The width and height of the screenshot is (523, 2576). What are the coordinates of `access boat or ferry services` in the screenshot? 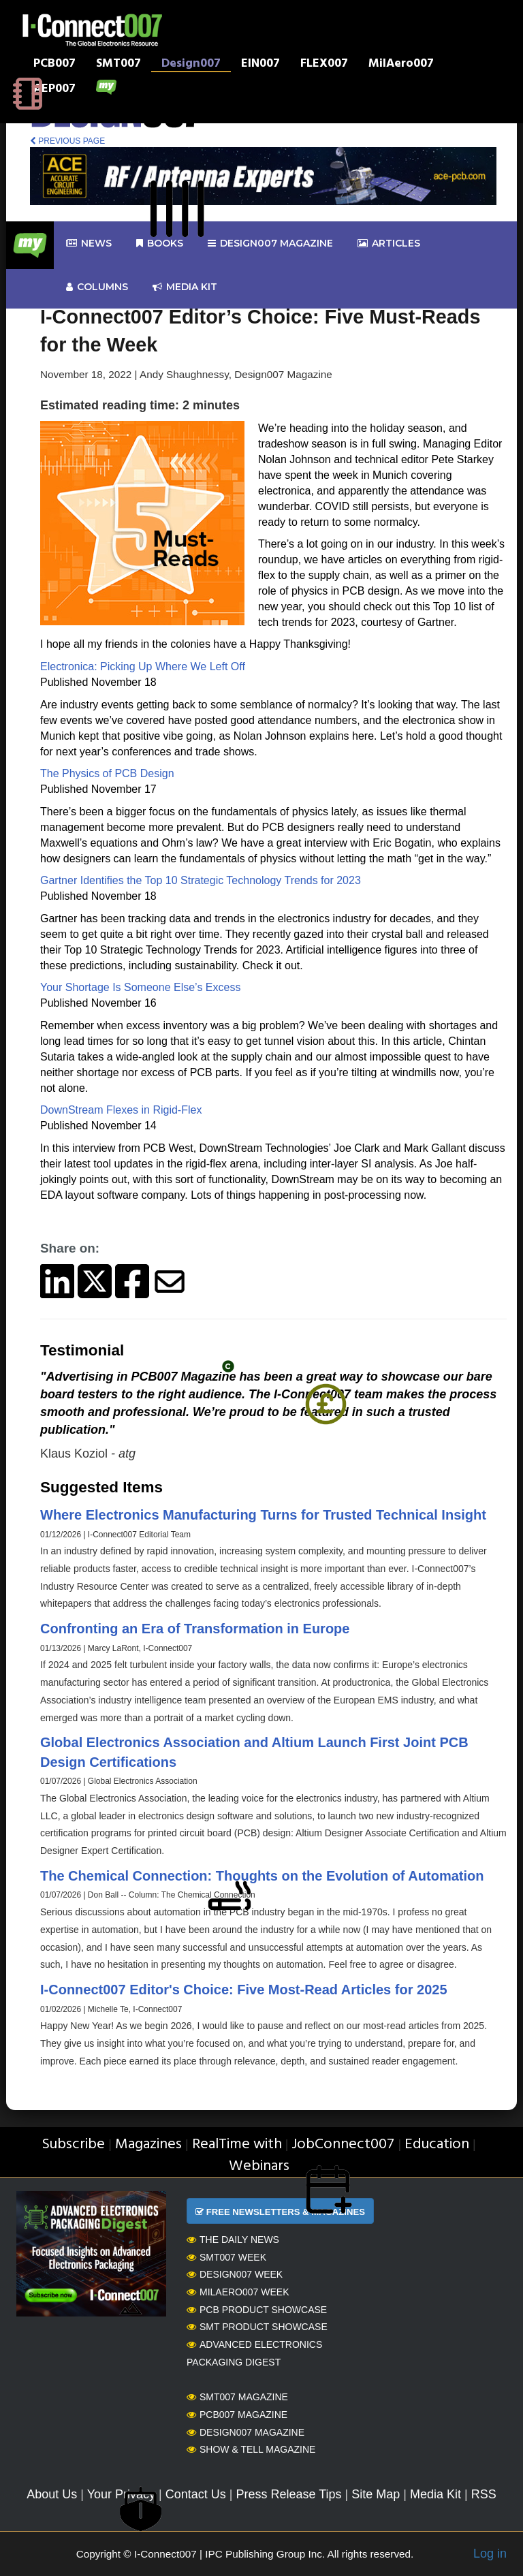 It's located at (140, 2509).